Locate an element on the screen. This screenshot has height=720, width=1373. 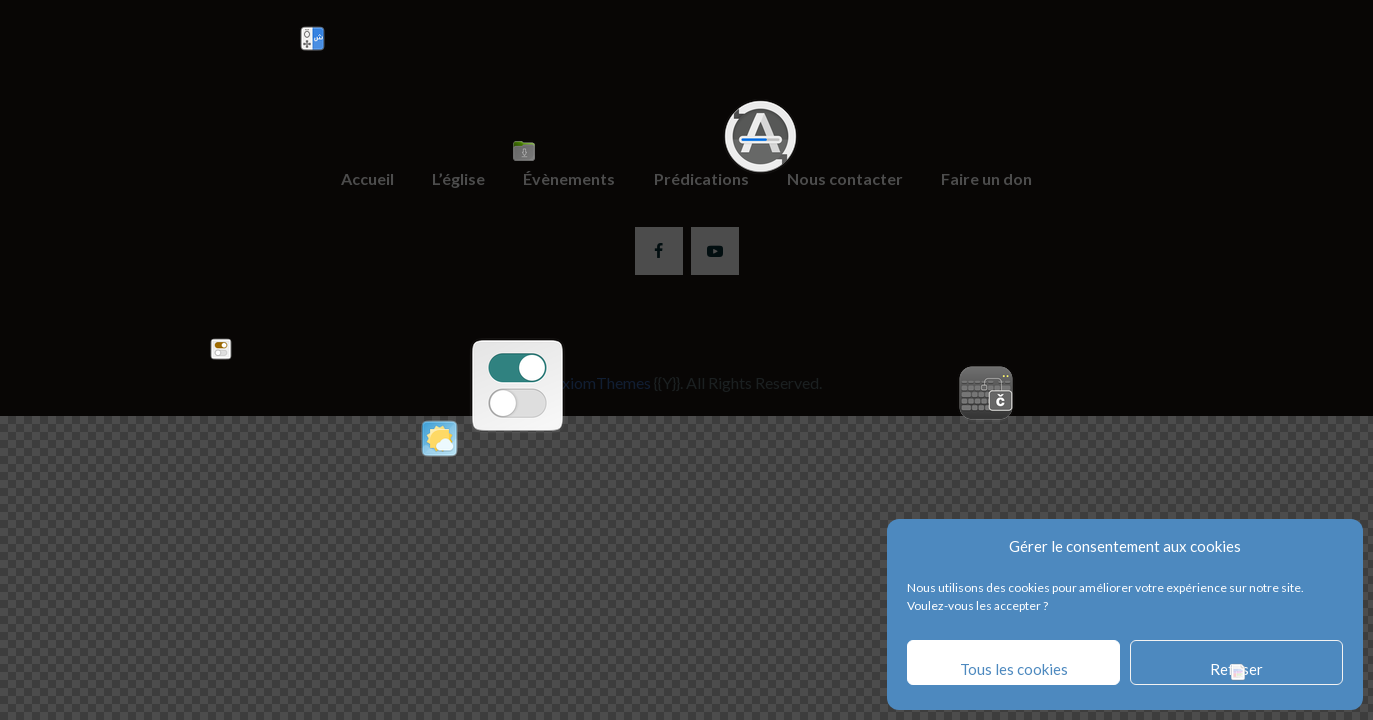
check for and install system software updates is located at coordinates (760, 136).